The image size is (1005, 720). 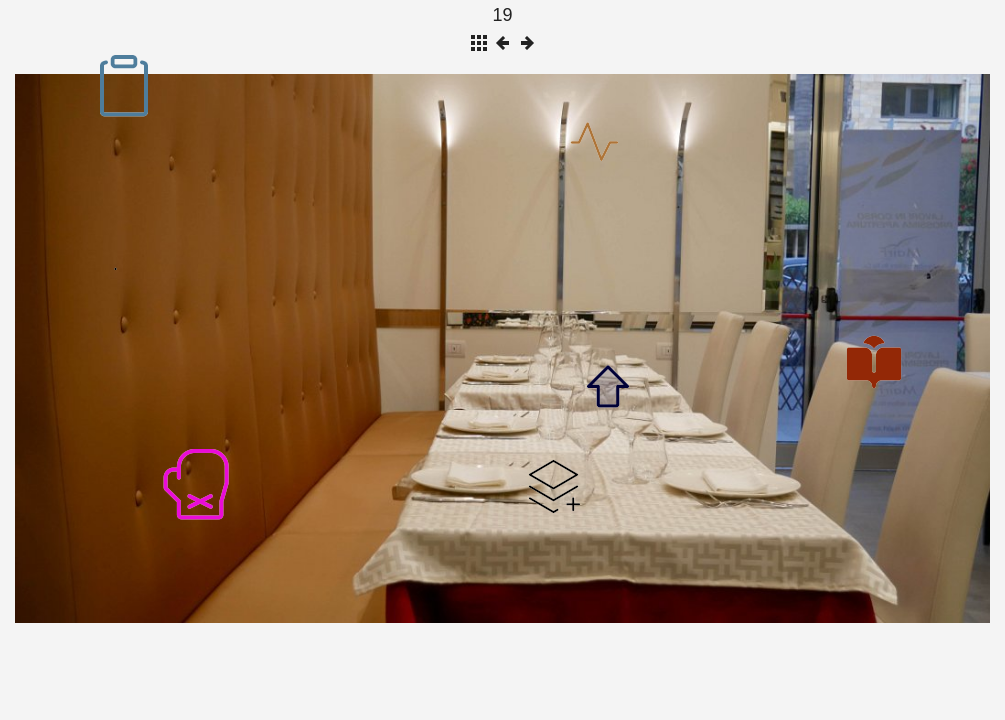 What do you see at coordinates (608, 388) in the screenshot?
I see `upload a file or content` at bounding box center [608, 388].